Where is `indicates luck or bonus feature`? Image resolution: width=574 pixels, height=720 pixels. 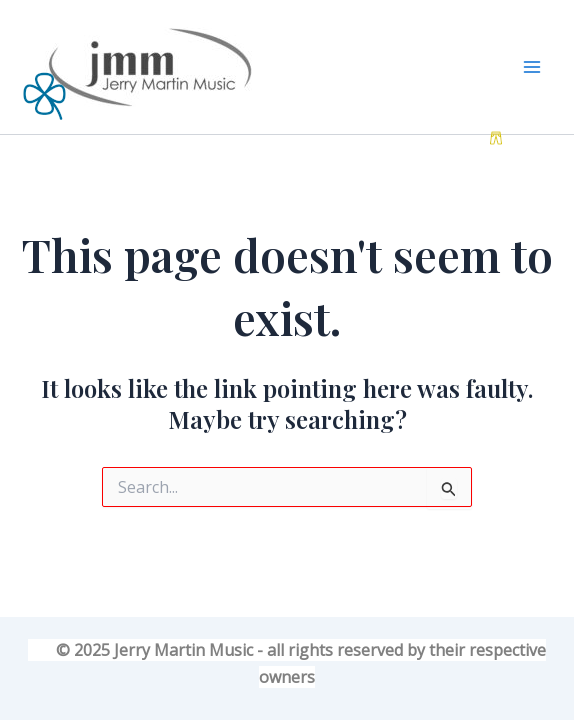 indicates luck or bonus feature is located at coordinates (44, 95).